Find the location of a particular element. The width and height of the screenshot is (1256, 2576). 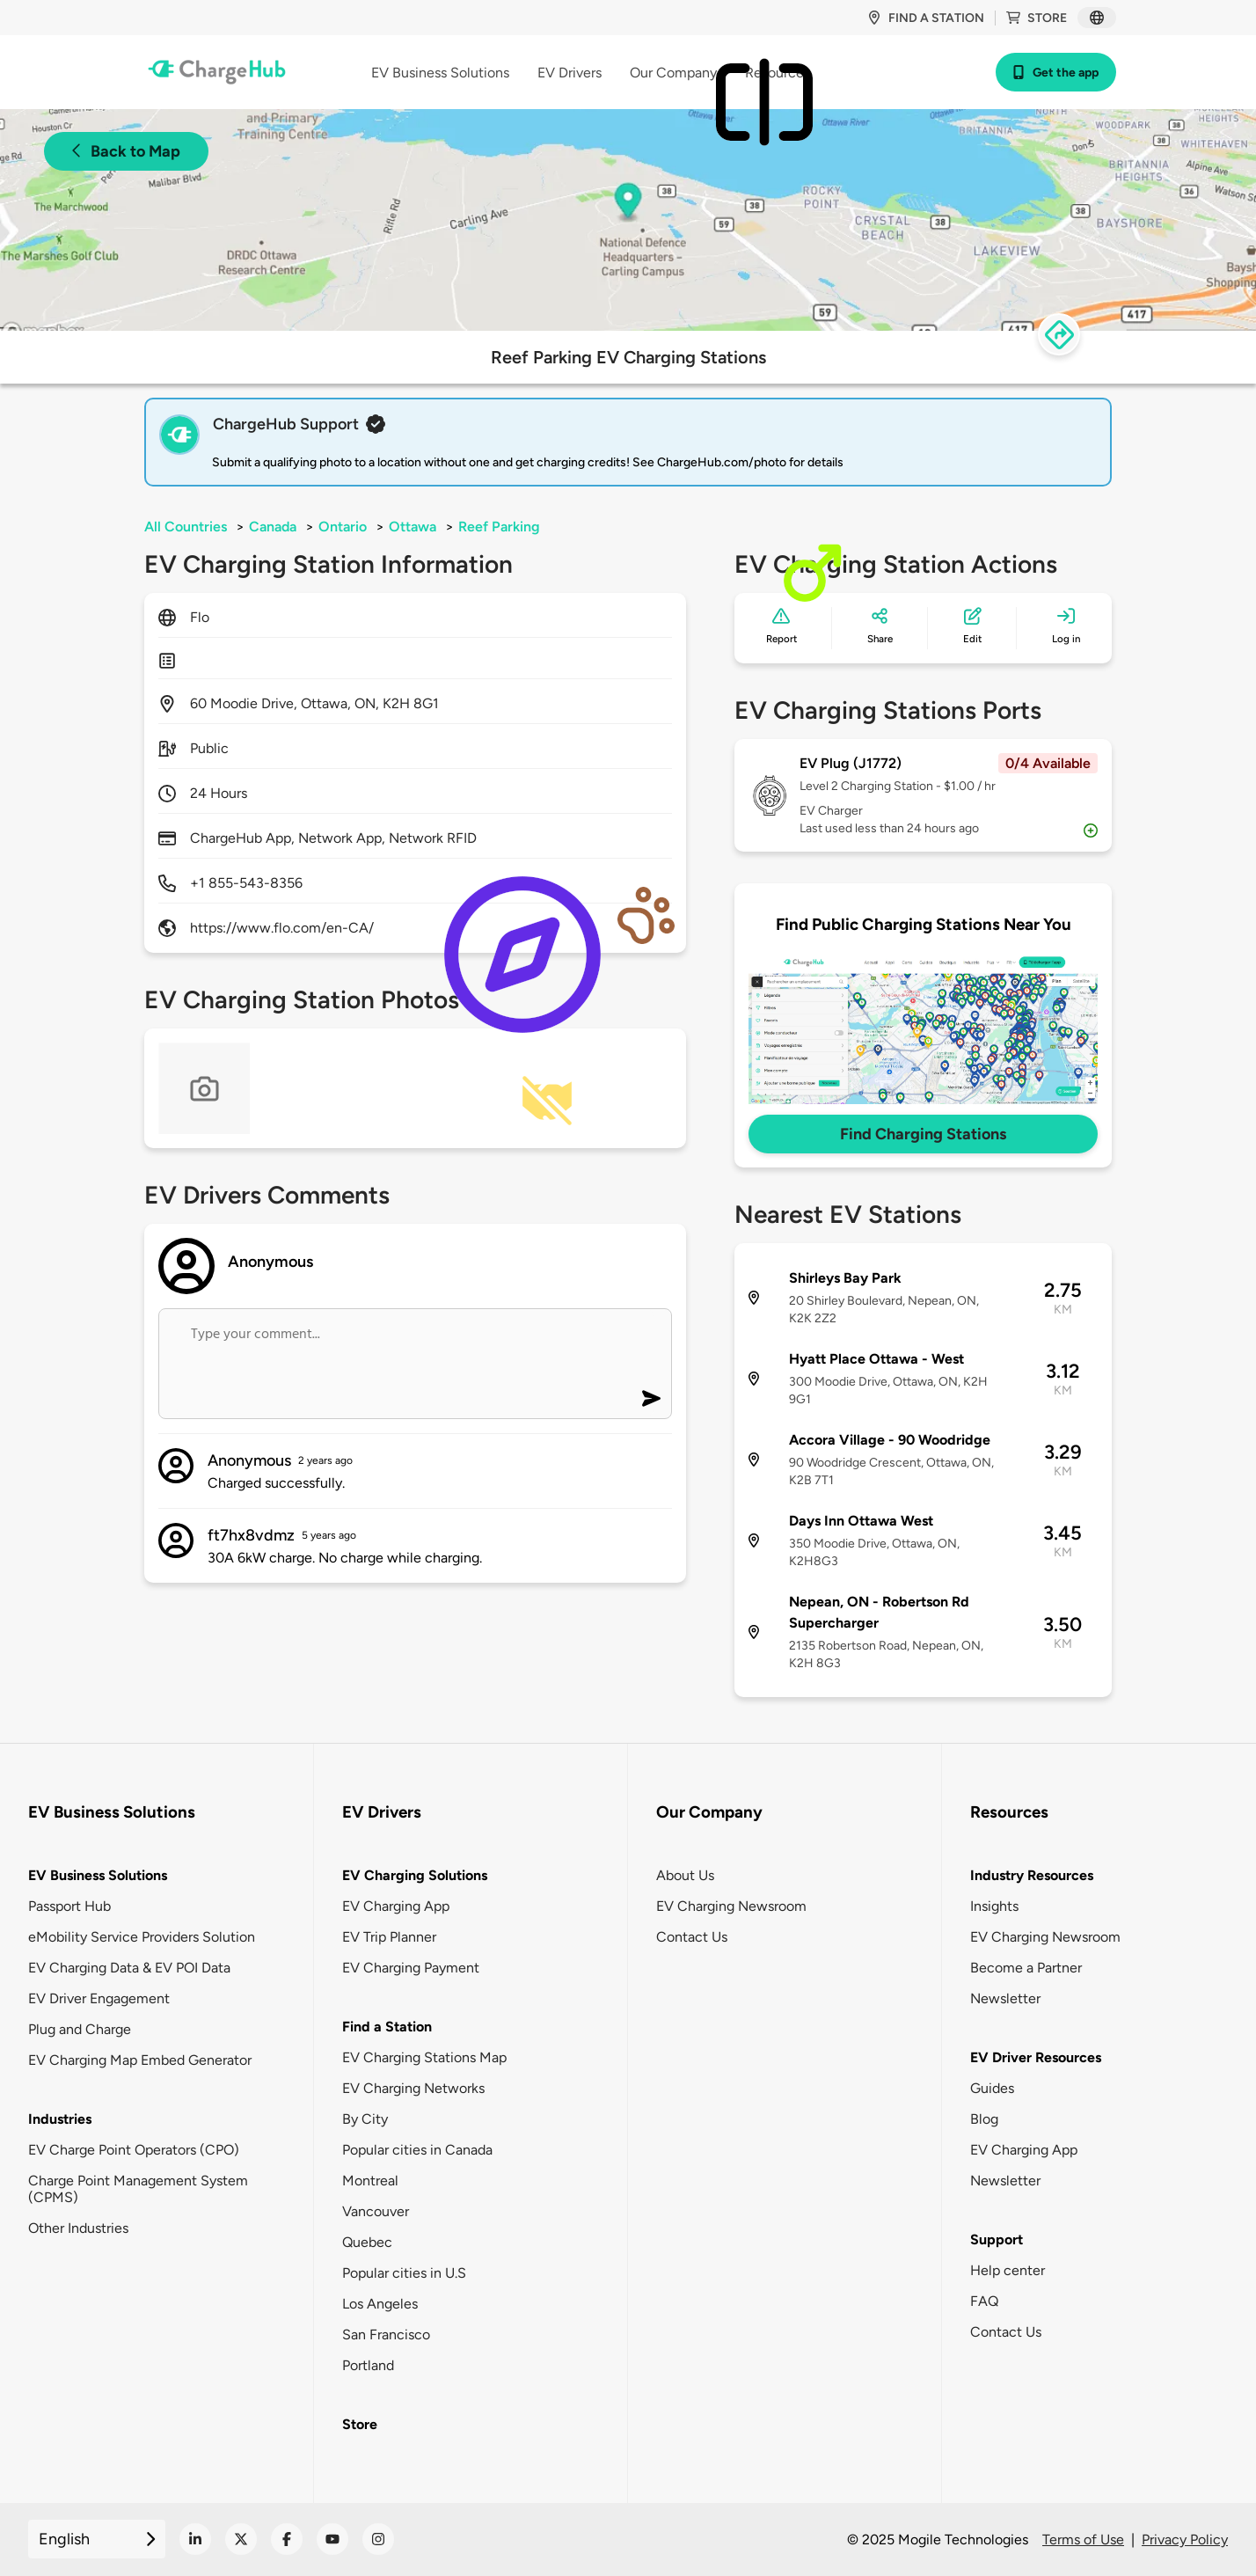

indicates a canceled or declined agreement is located at coordinates (547, 1101).